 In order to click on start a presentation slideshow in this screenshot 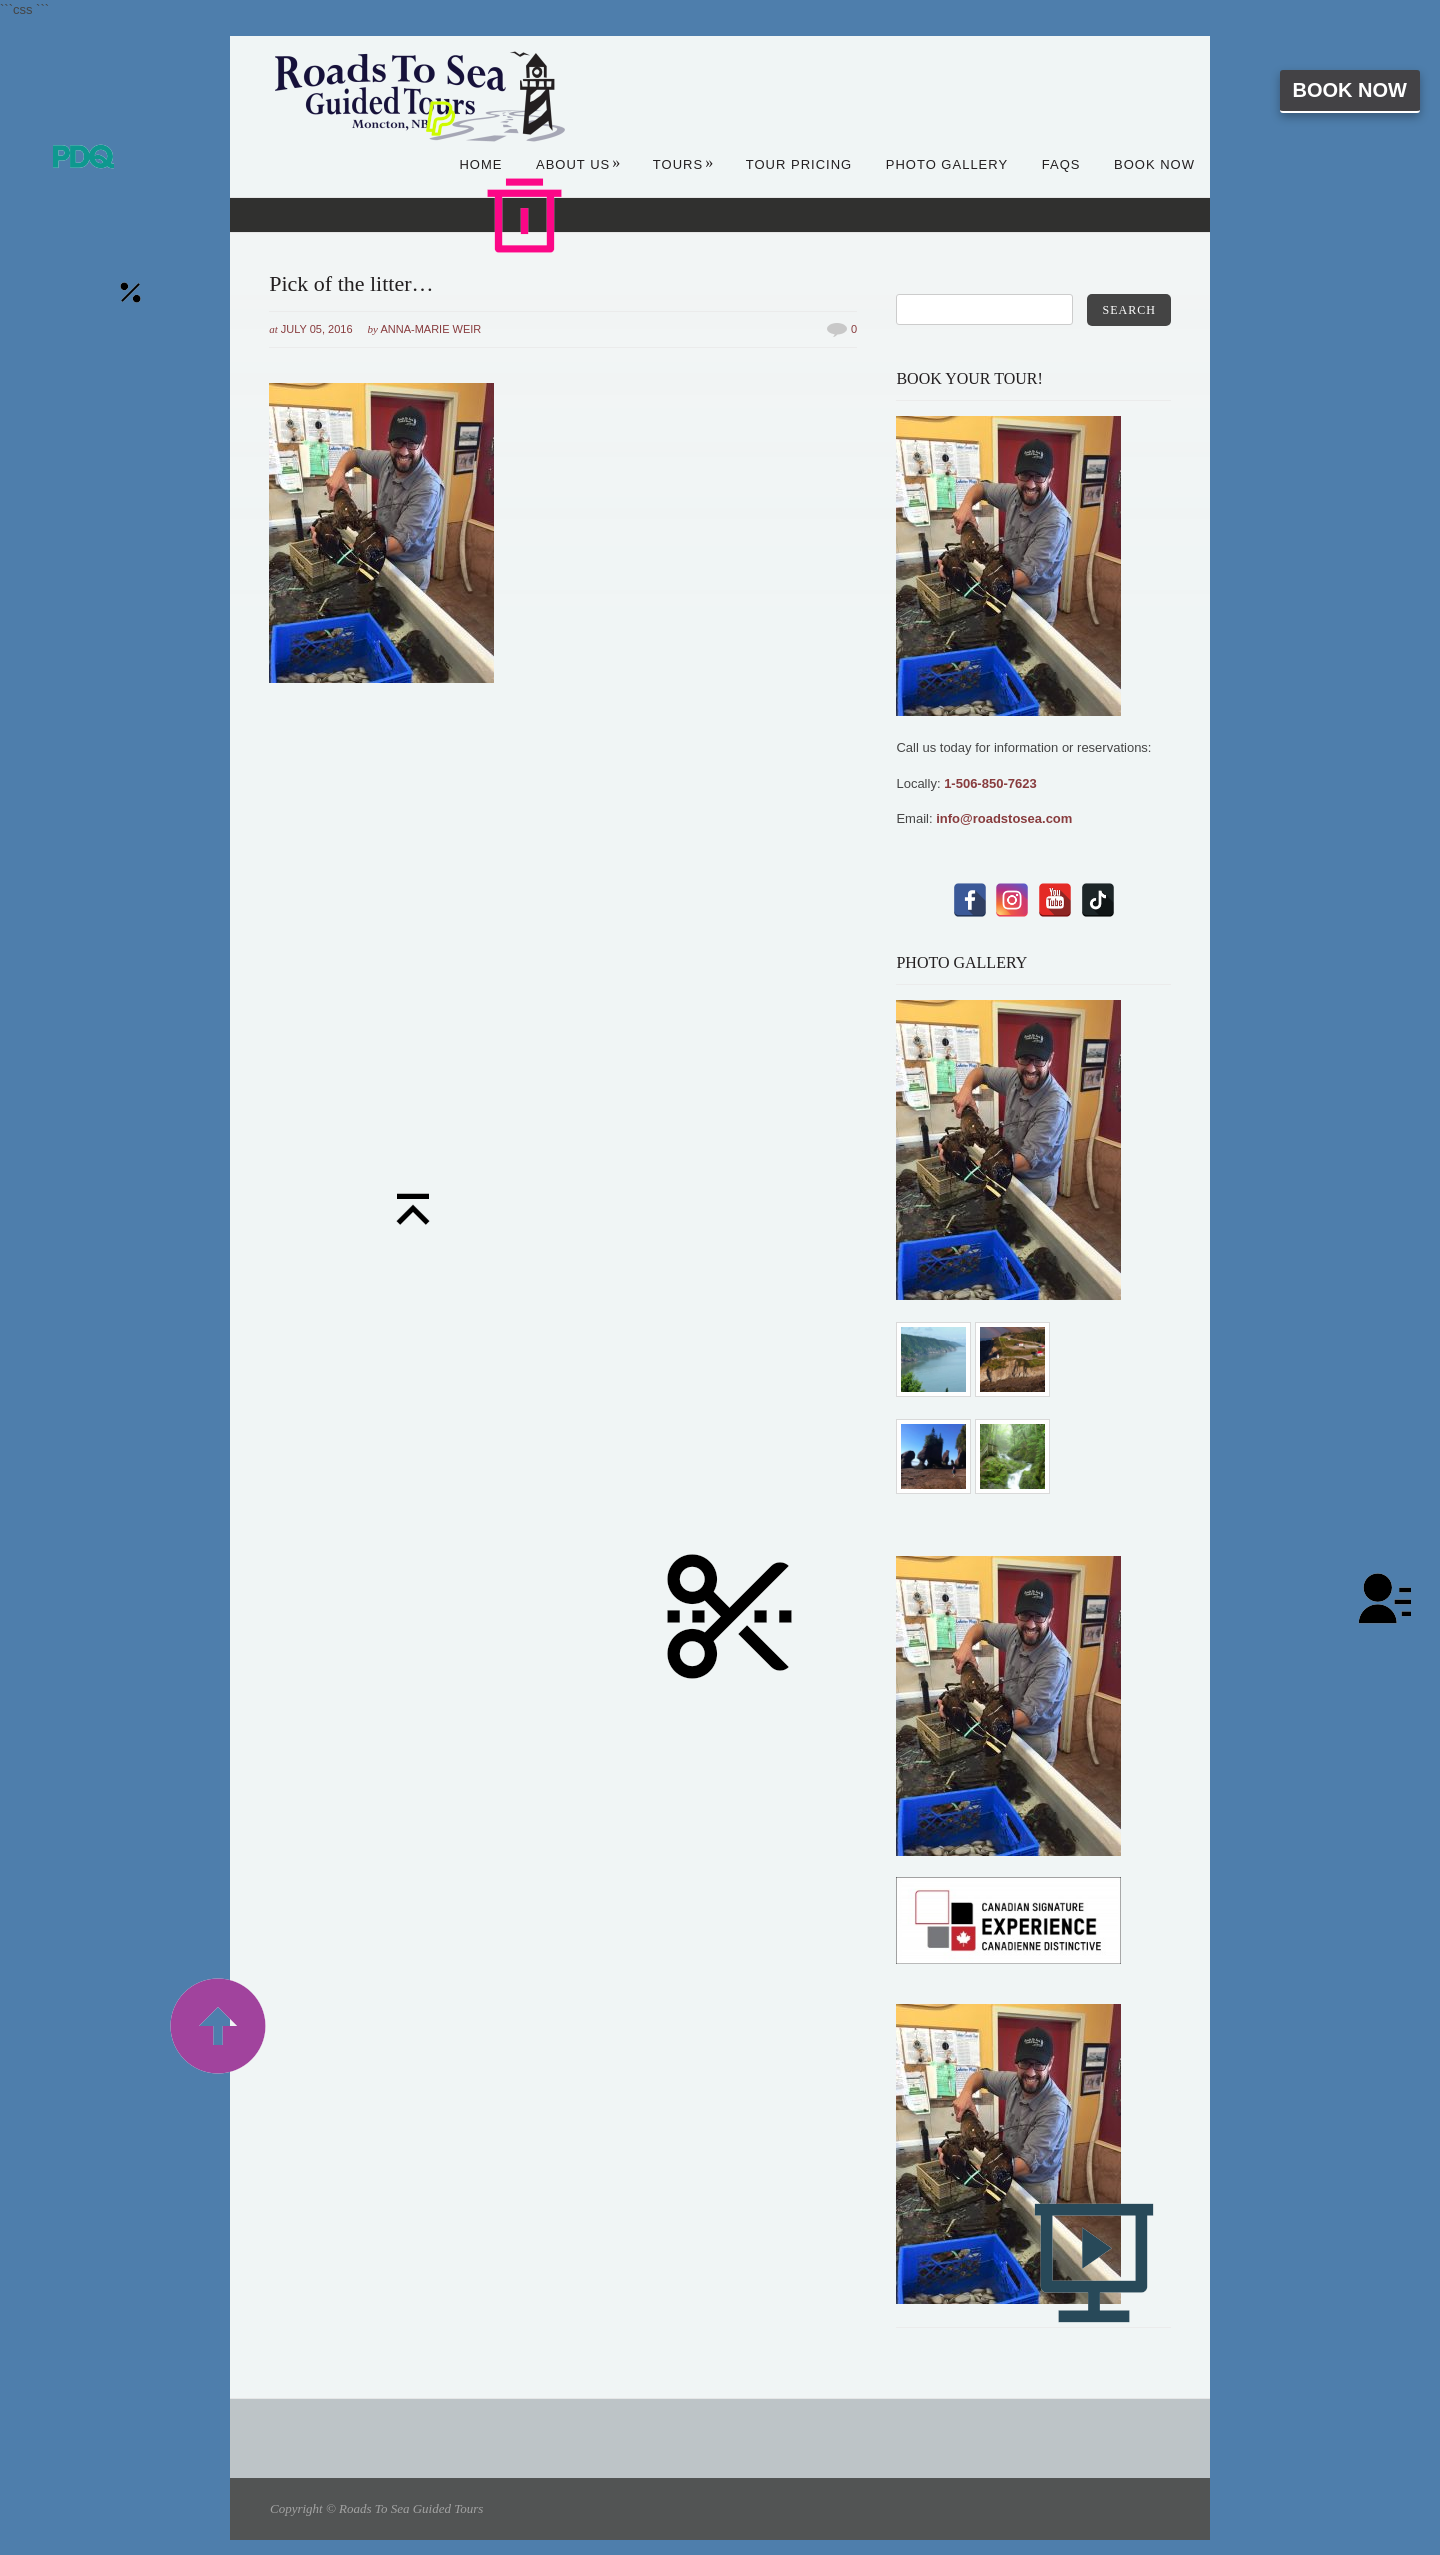, I will do `click(1094, 2263)`.